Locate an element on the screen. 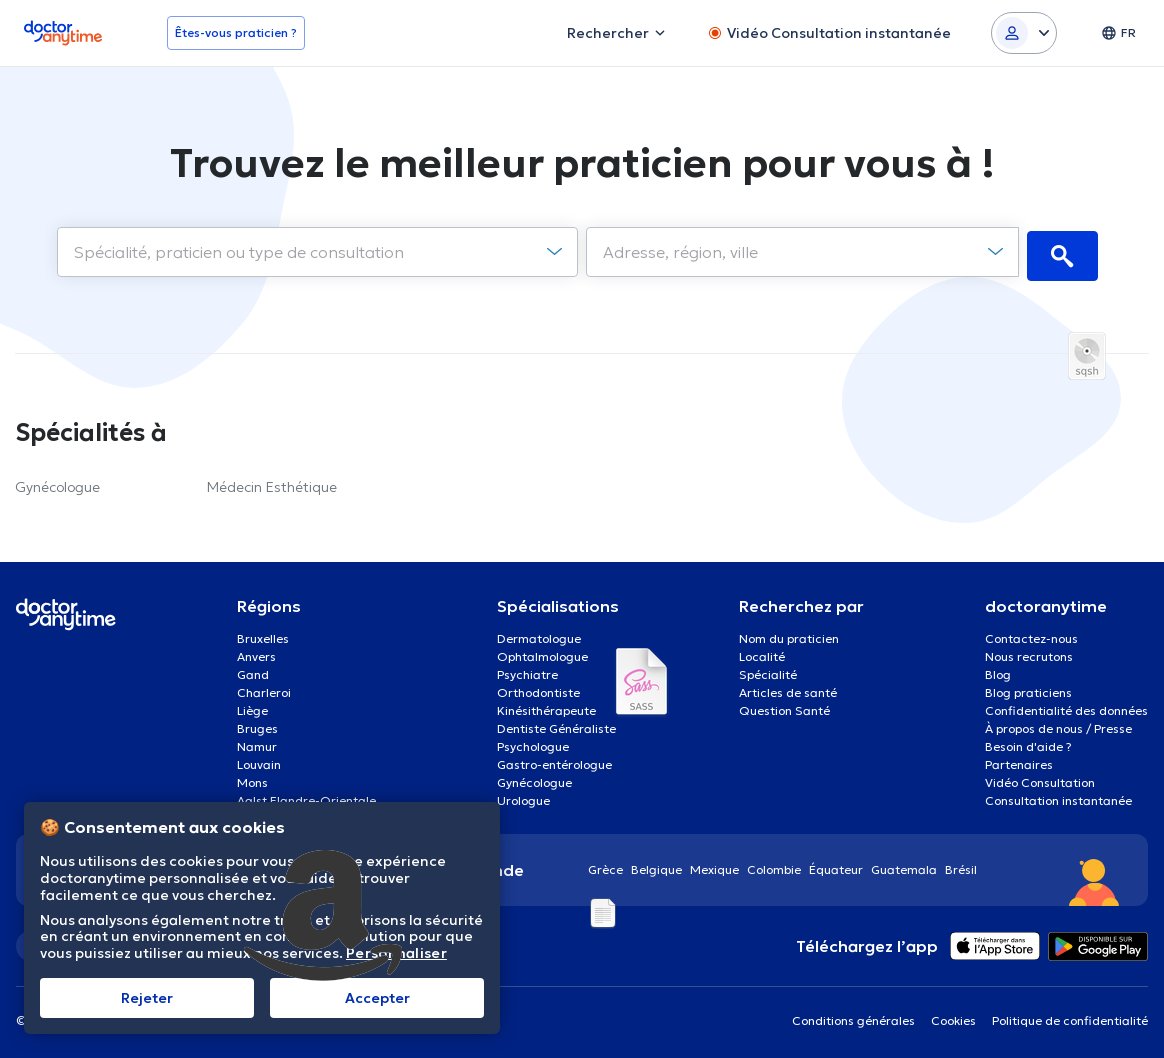 This screenshot has width=1164, height=1058. open a text document is located at coordinates (603, 913).